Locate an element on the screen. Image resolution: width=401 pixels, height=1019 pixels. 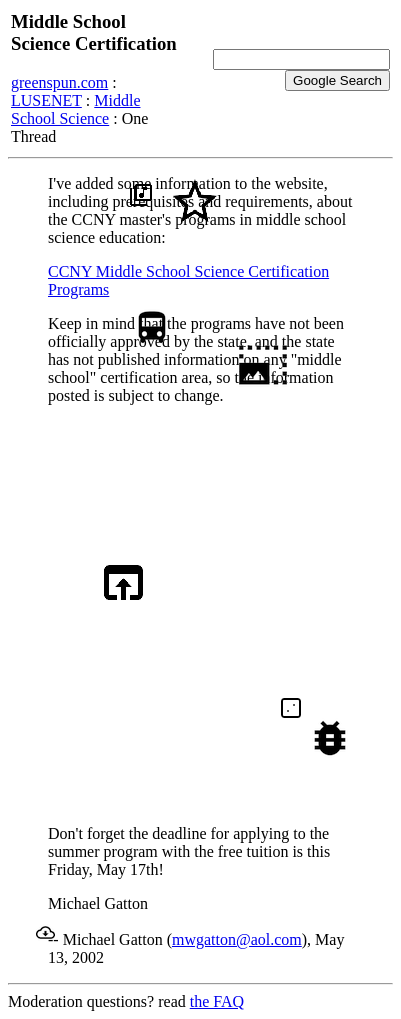
view bus routes and schedules is located at coordinates (152, 328).